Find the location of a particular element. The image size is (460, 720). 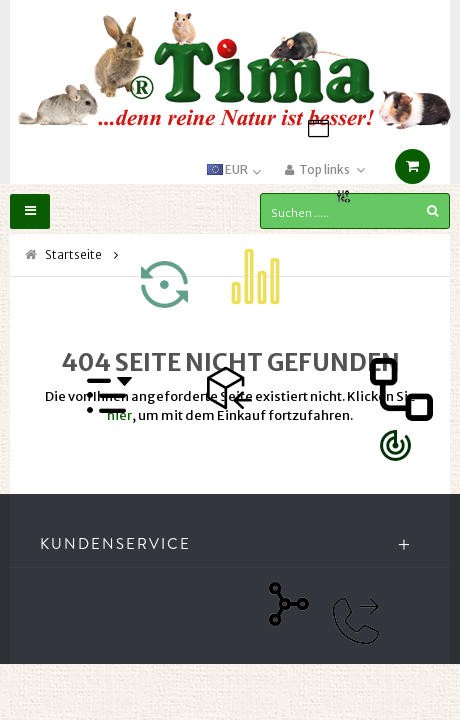

select multiple items from a list is located at coordinates (108, 395).